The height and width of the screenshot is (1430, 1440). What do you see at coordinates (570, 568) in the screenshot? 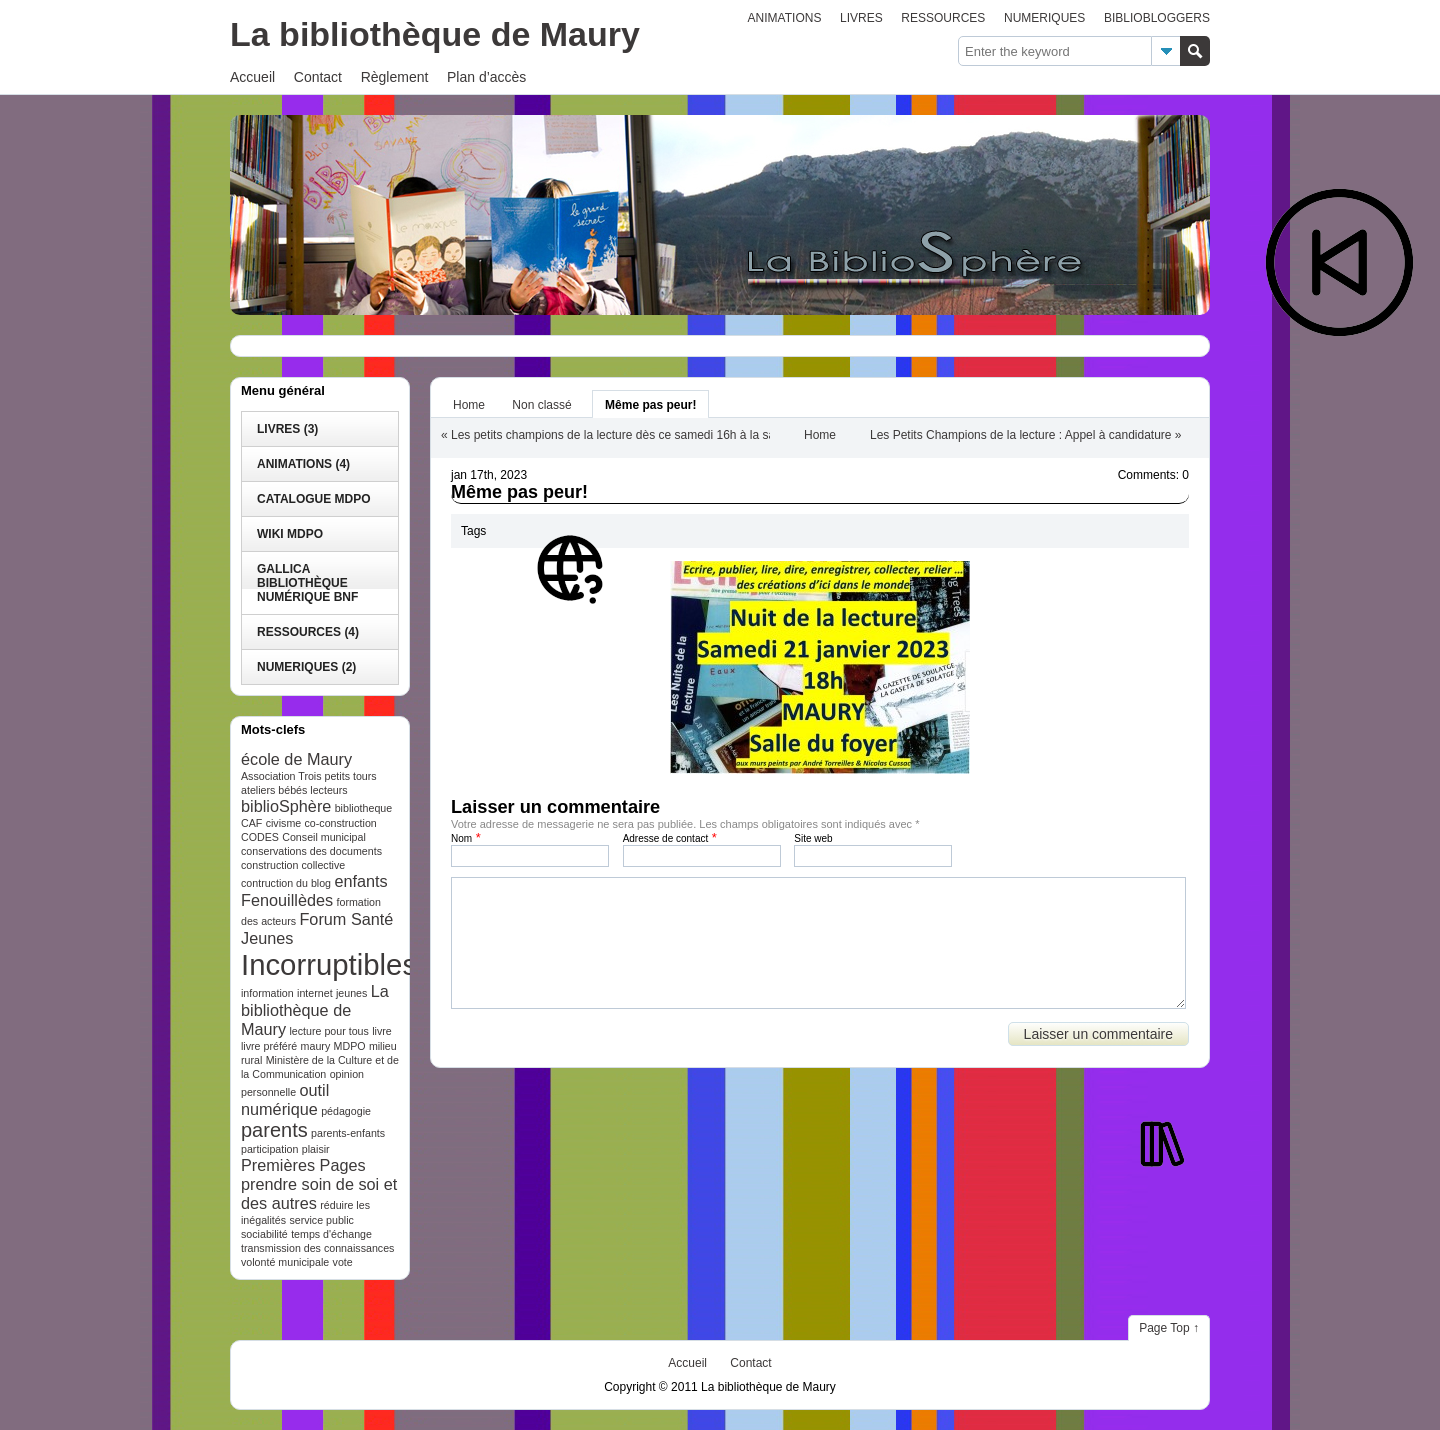
I see `access help or FAQ for international/global settings` at bounding box center [570, 568].